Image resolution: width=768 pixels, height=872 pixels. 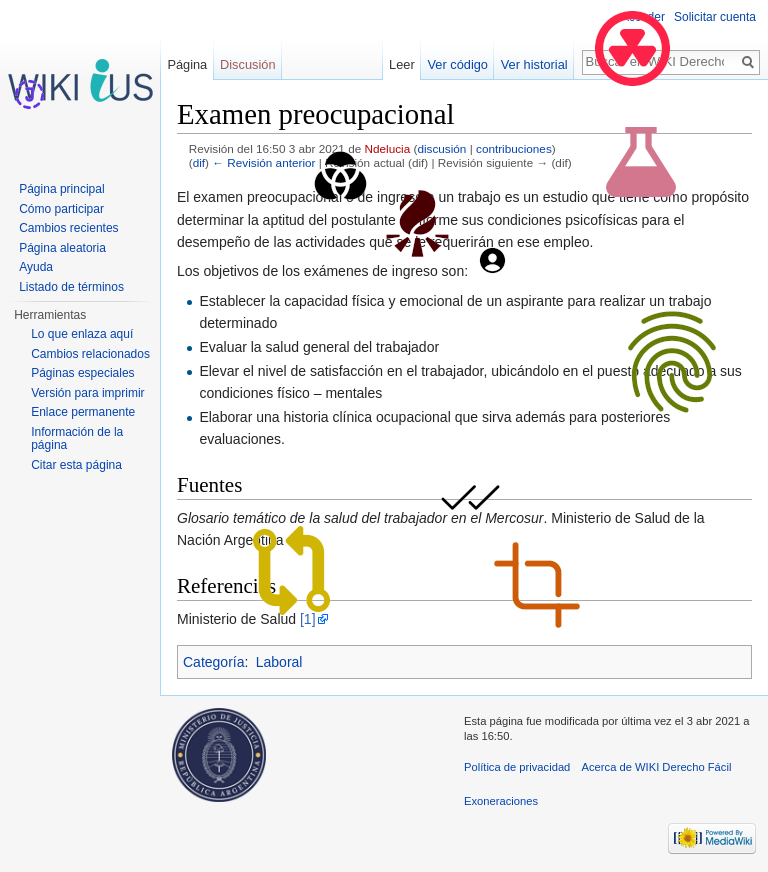 I want to click on compare branches or commits in version control, so click(x=291, y=570).